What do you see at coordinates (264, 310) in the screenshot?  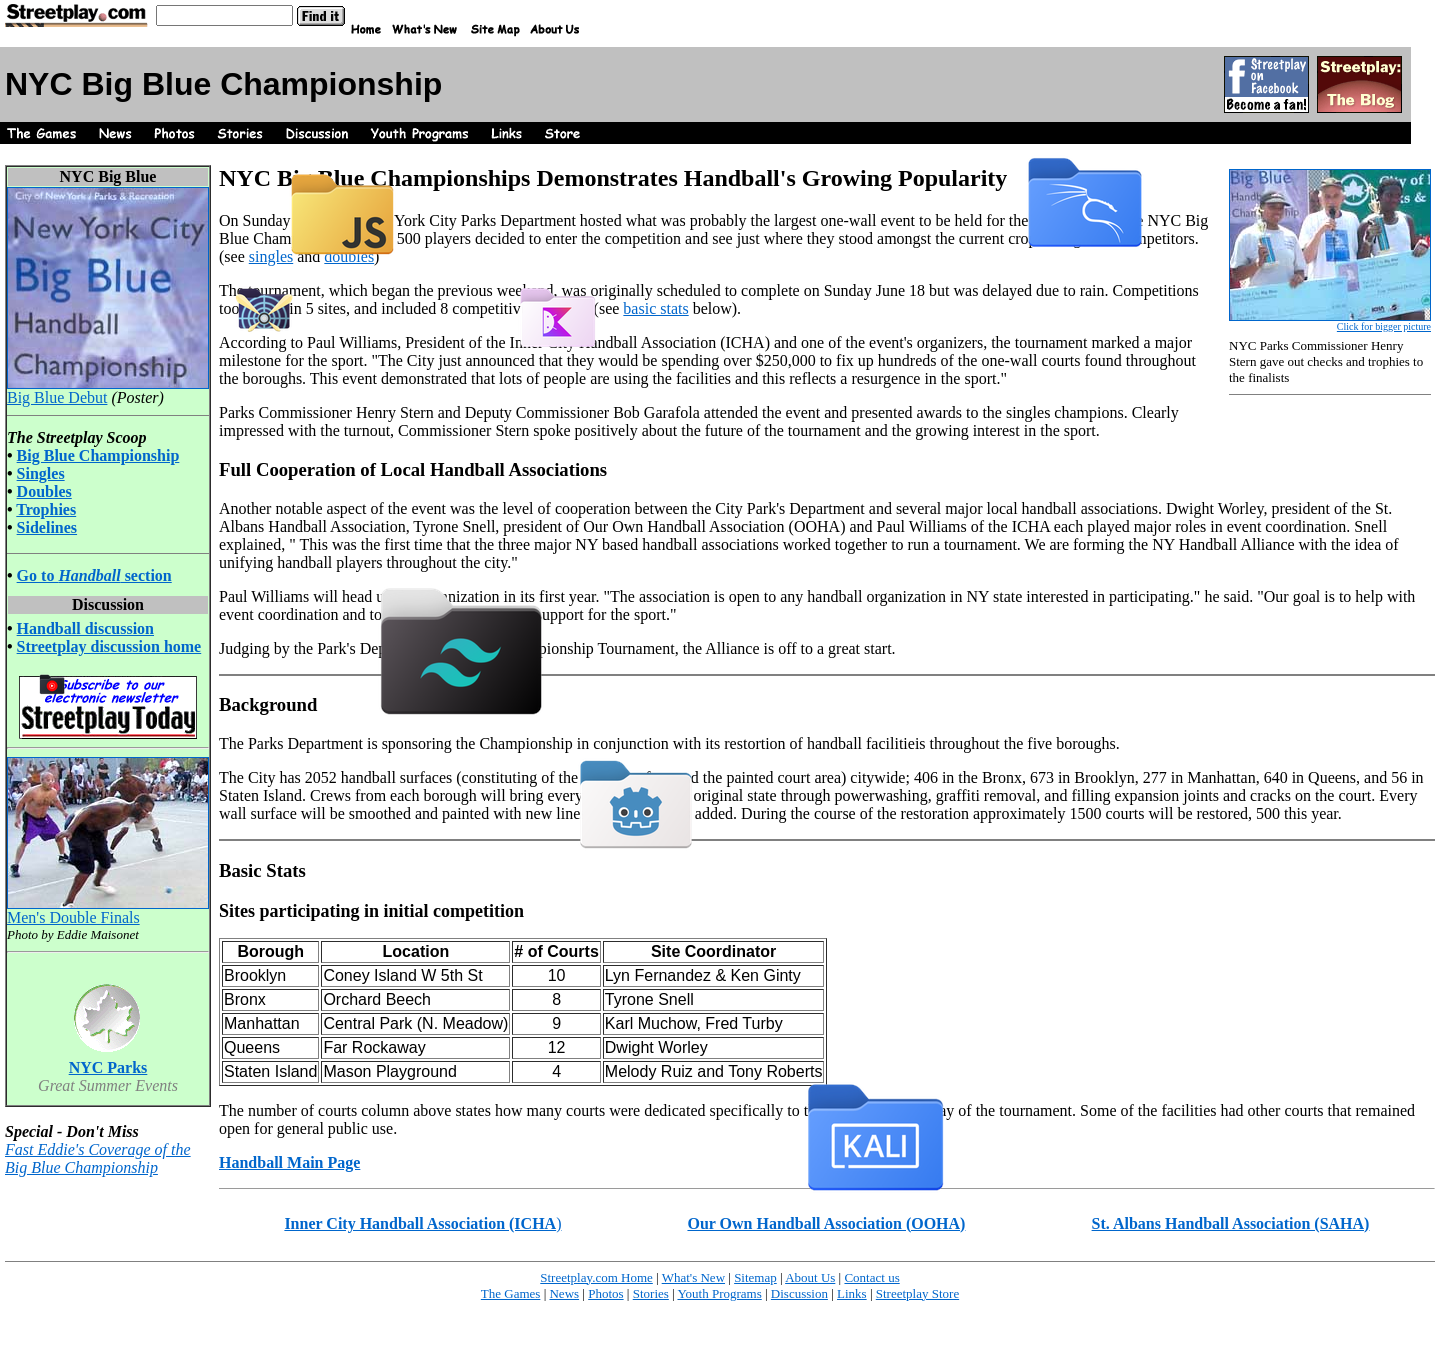 I see `open folder containing pokémon beast ball assets` at bounding box center [264, 310].